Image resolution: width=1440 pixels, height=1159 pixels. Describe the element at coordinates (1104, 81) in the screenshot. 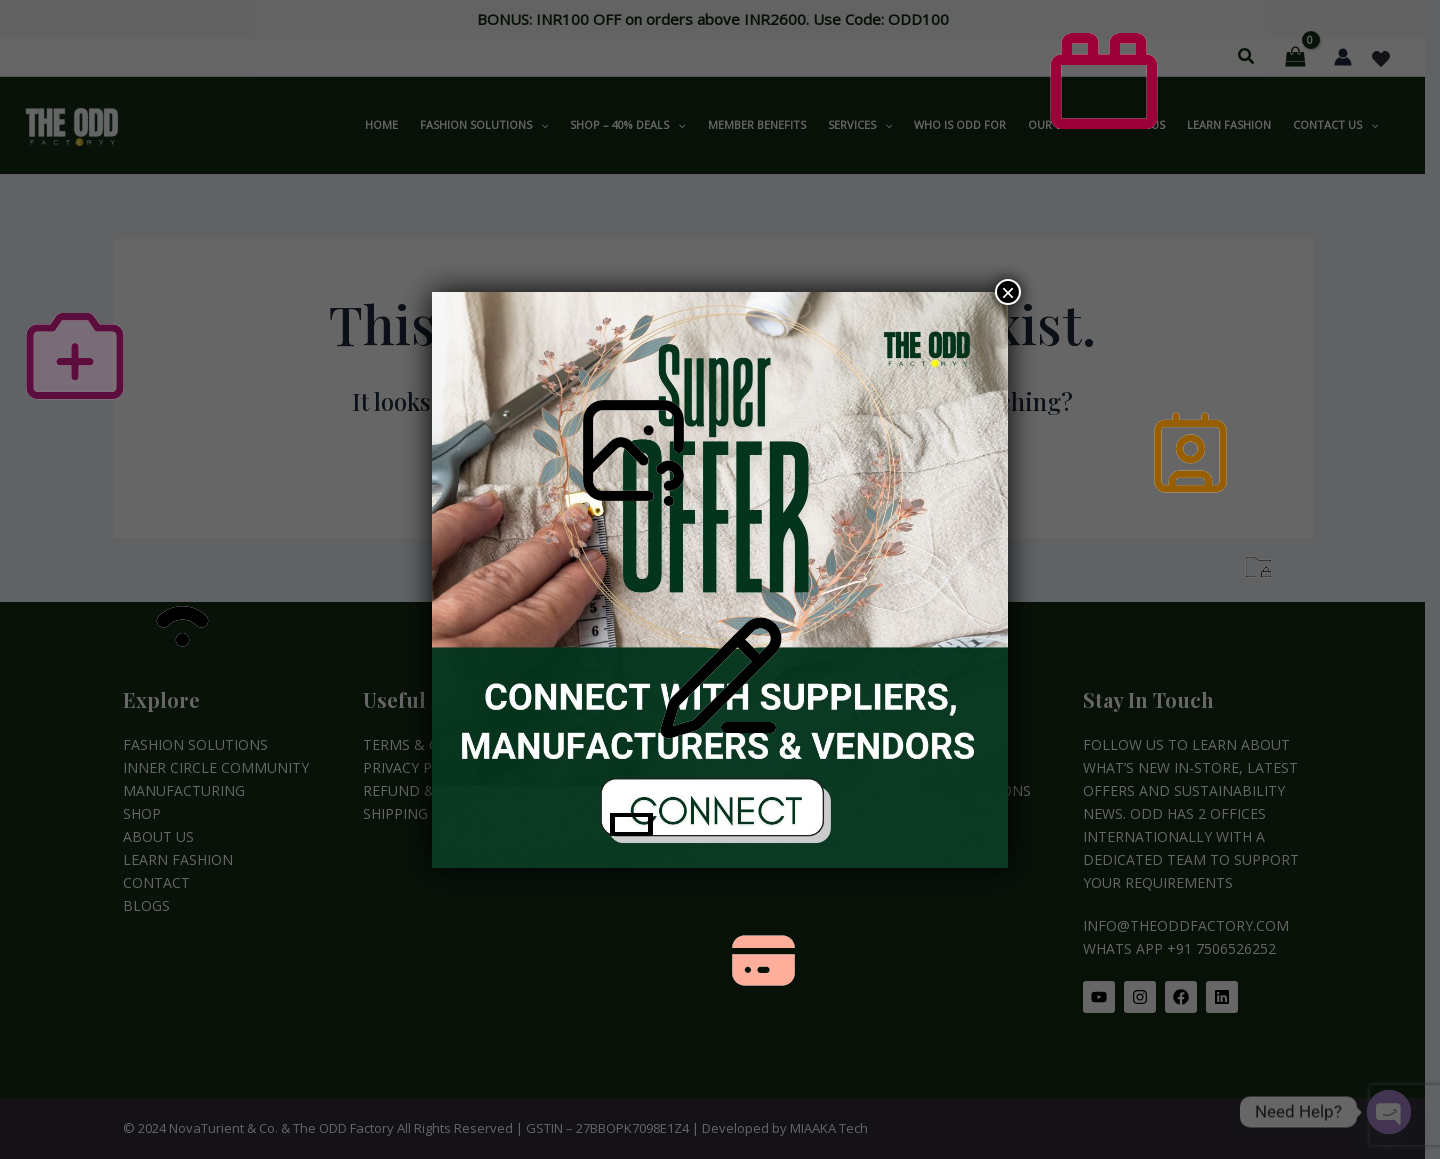

I see `access building blocks or modular components` at that location.